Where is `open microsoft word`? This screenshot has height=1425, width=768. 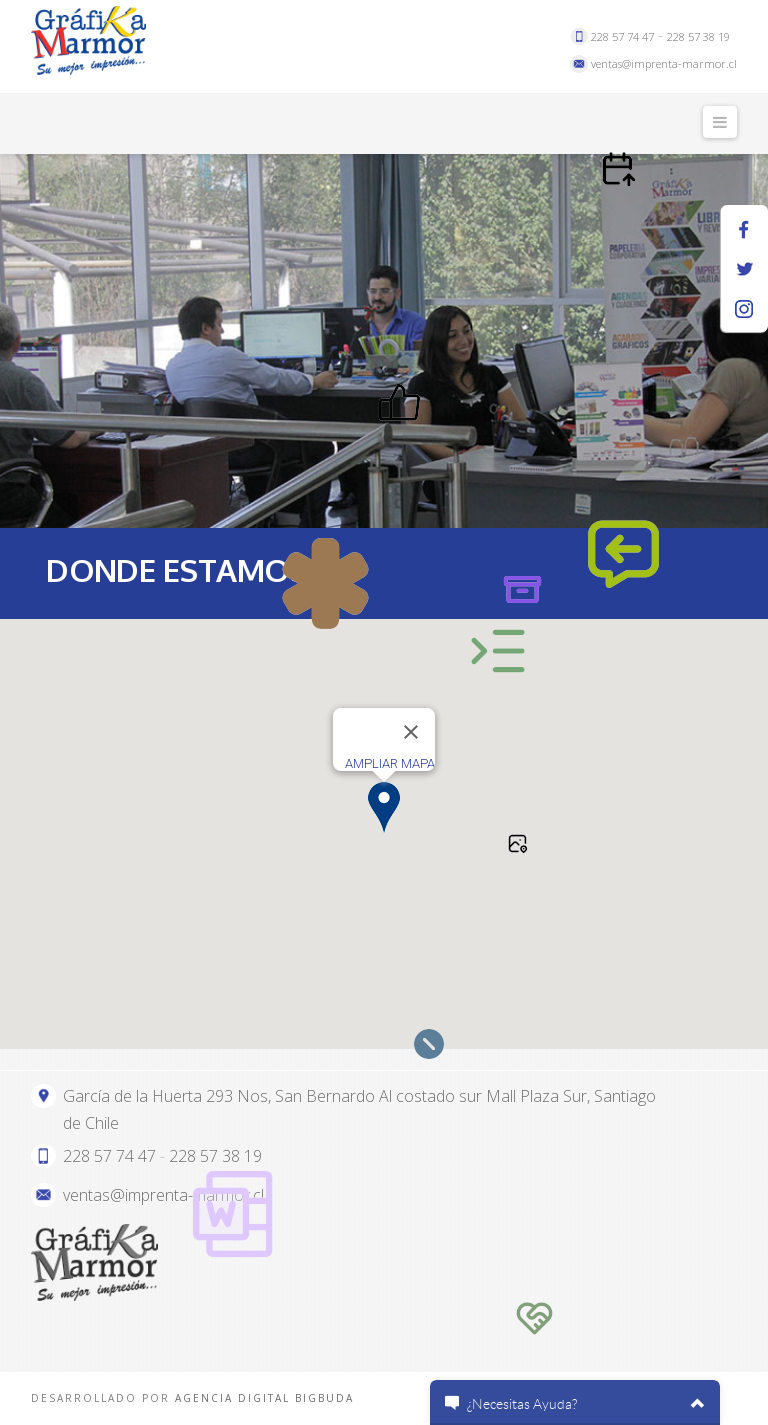 open microsoft word is located at coordinates (236, 1214).